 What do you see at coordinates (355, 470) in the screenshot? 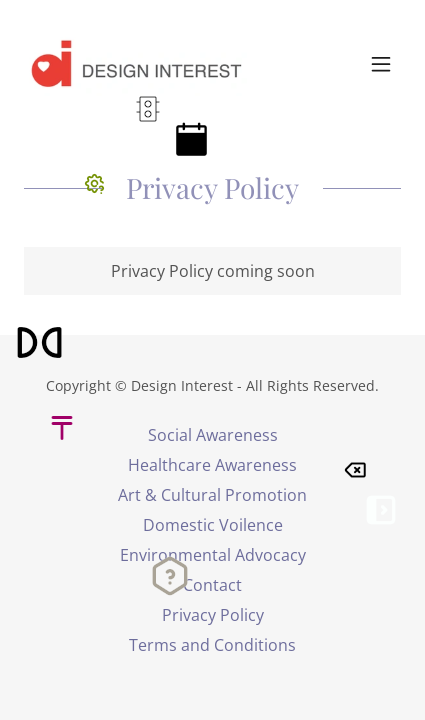
I see `delete the previous character` at bounding box center [355, 470].